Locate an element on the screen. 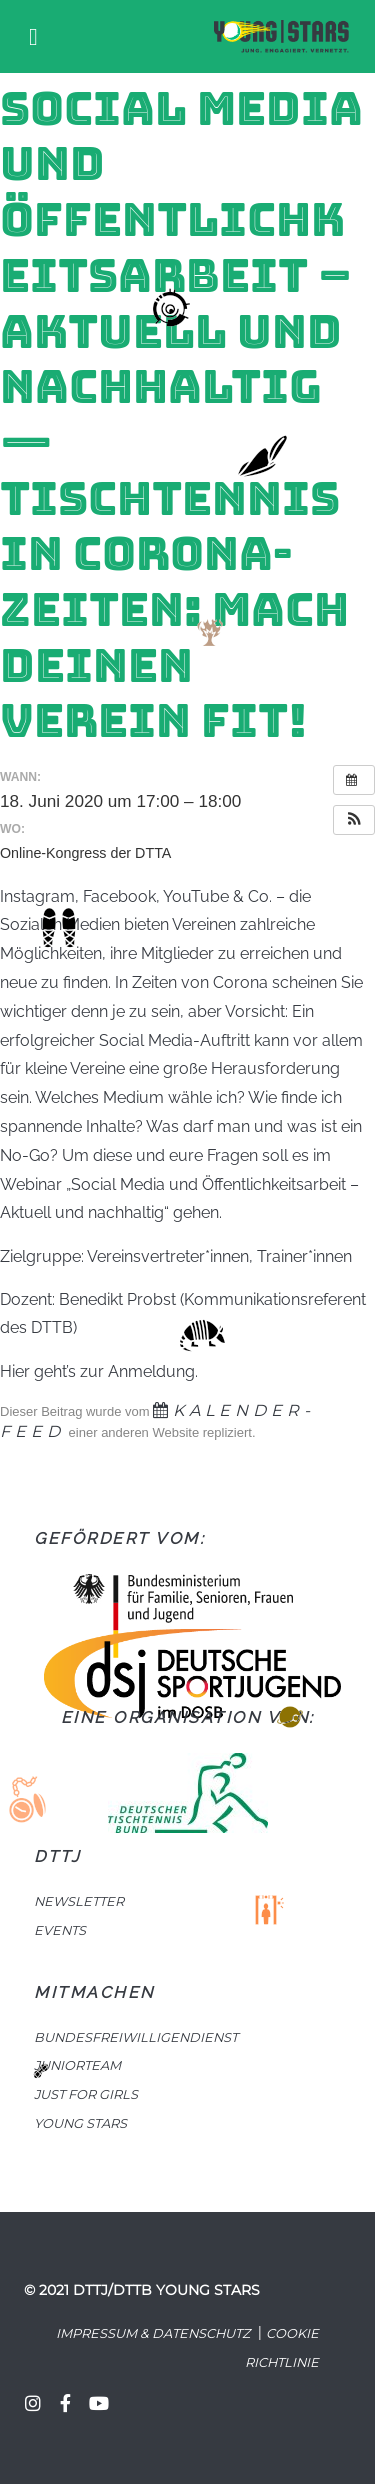  indicates a fire hazard or wildfire event is located at coordinates (210, 632).